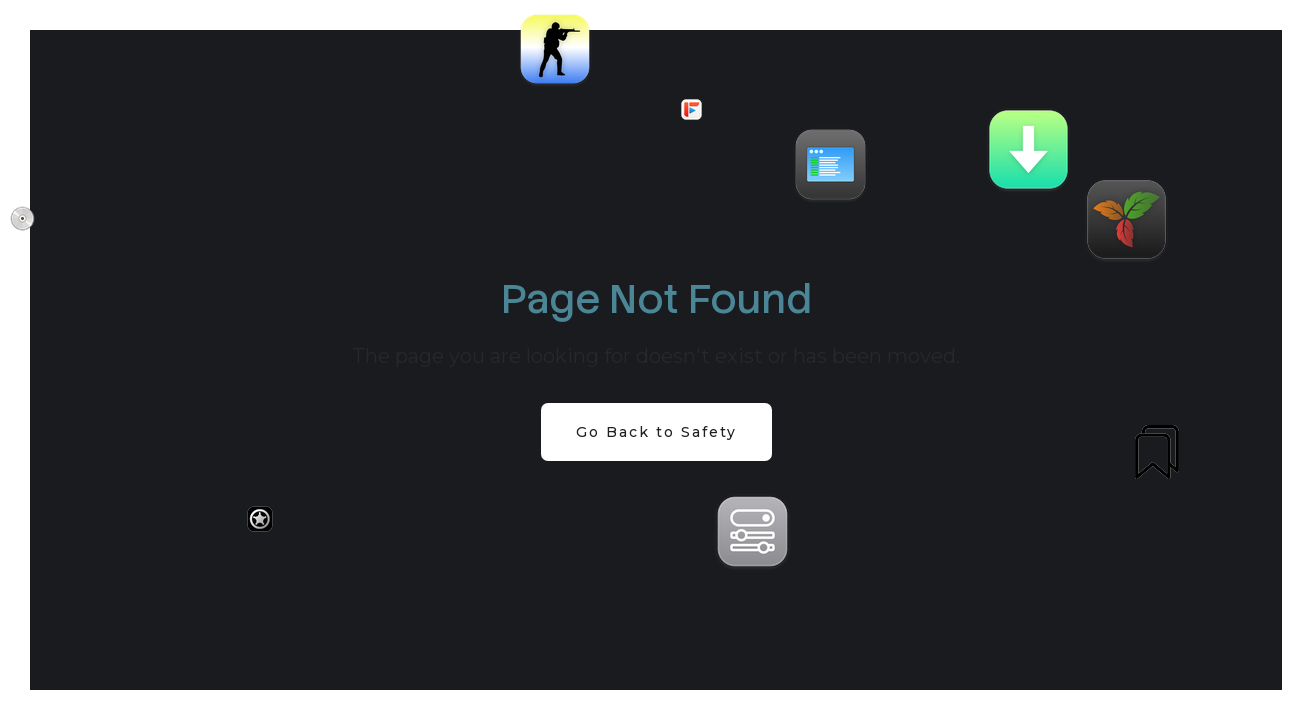  Describe the element at coordinates (830, 164) in the screenshot. I see `open system startup preferences` at that location.